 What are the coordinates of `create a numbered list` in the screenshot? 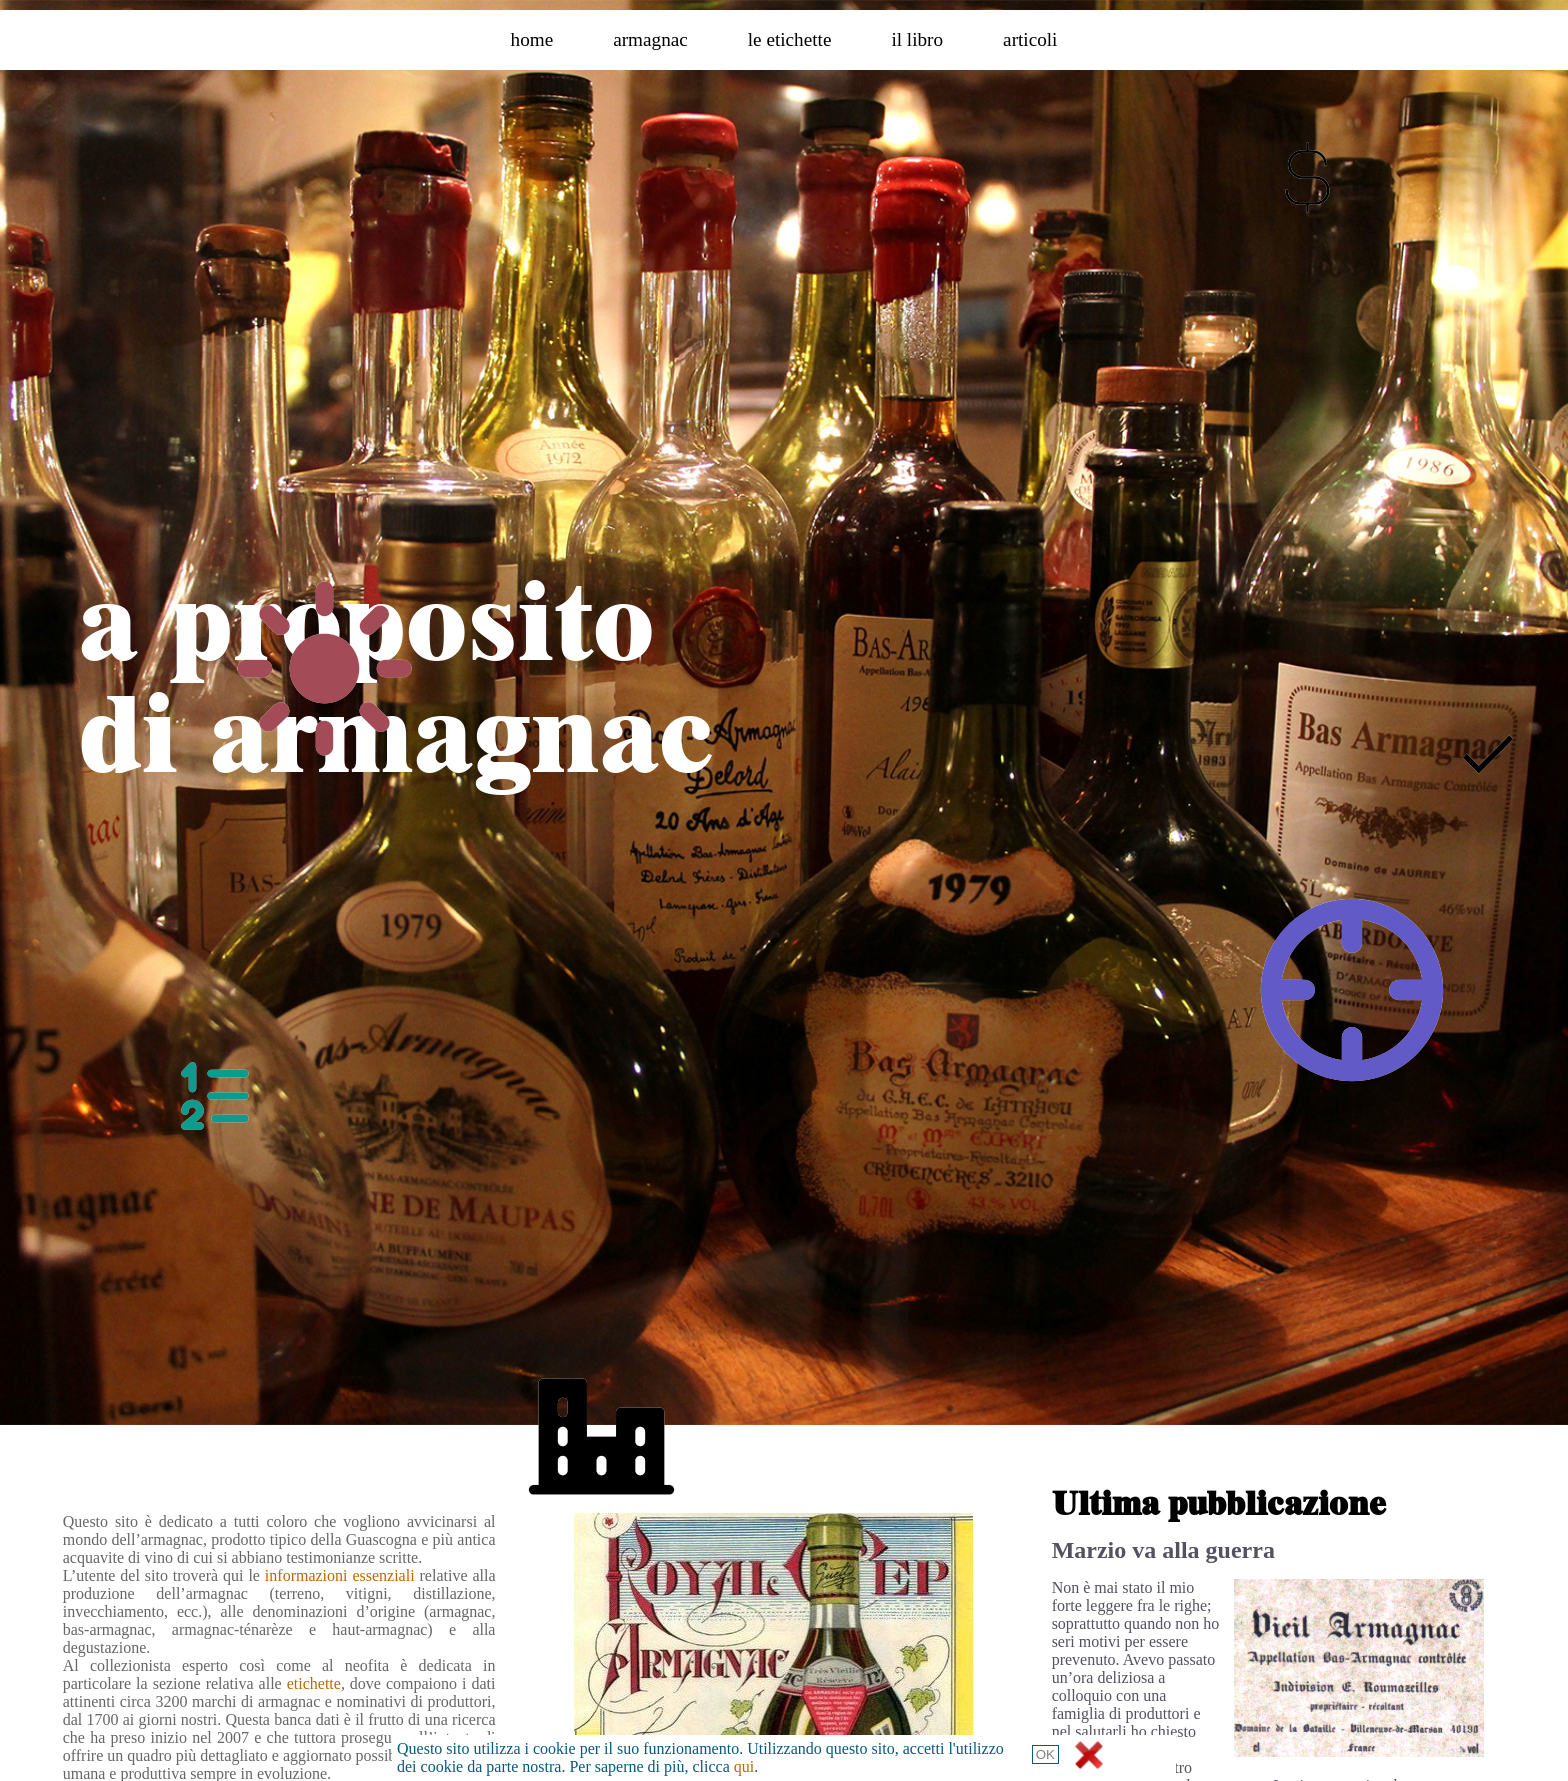 It's located at (215, 1096).